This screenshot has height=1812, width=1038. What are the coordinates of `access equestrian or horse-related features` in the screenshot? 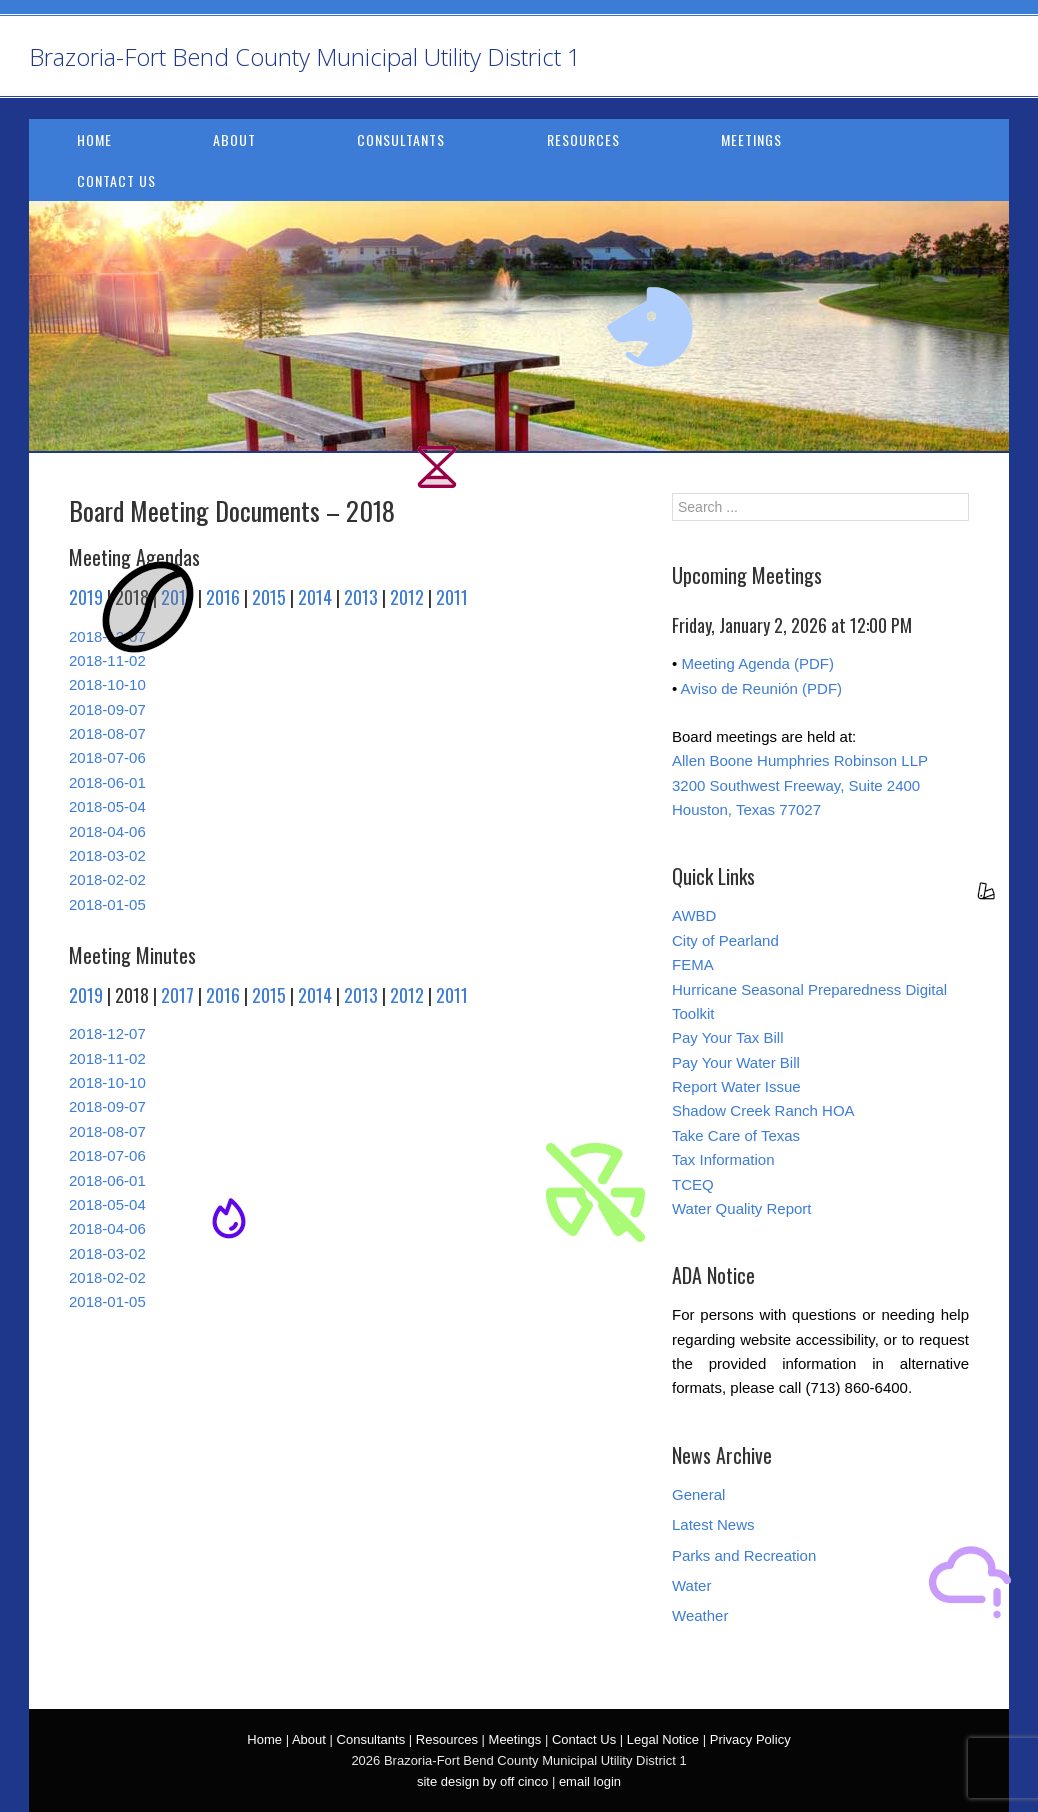 It's located at (653, 327).